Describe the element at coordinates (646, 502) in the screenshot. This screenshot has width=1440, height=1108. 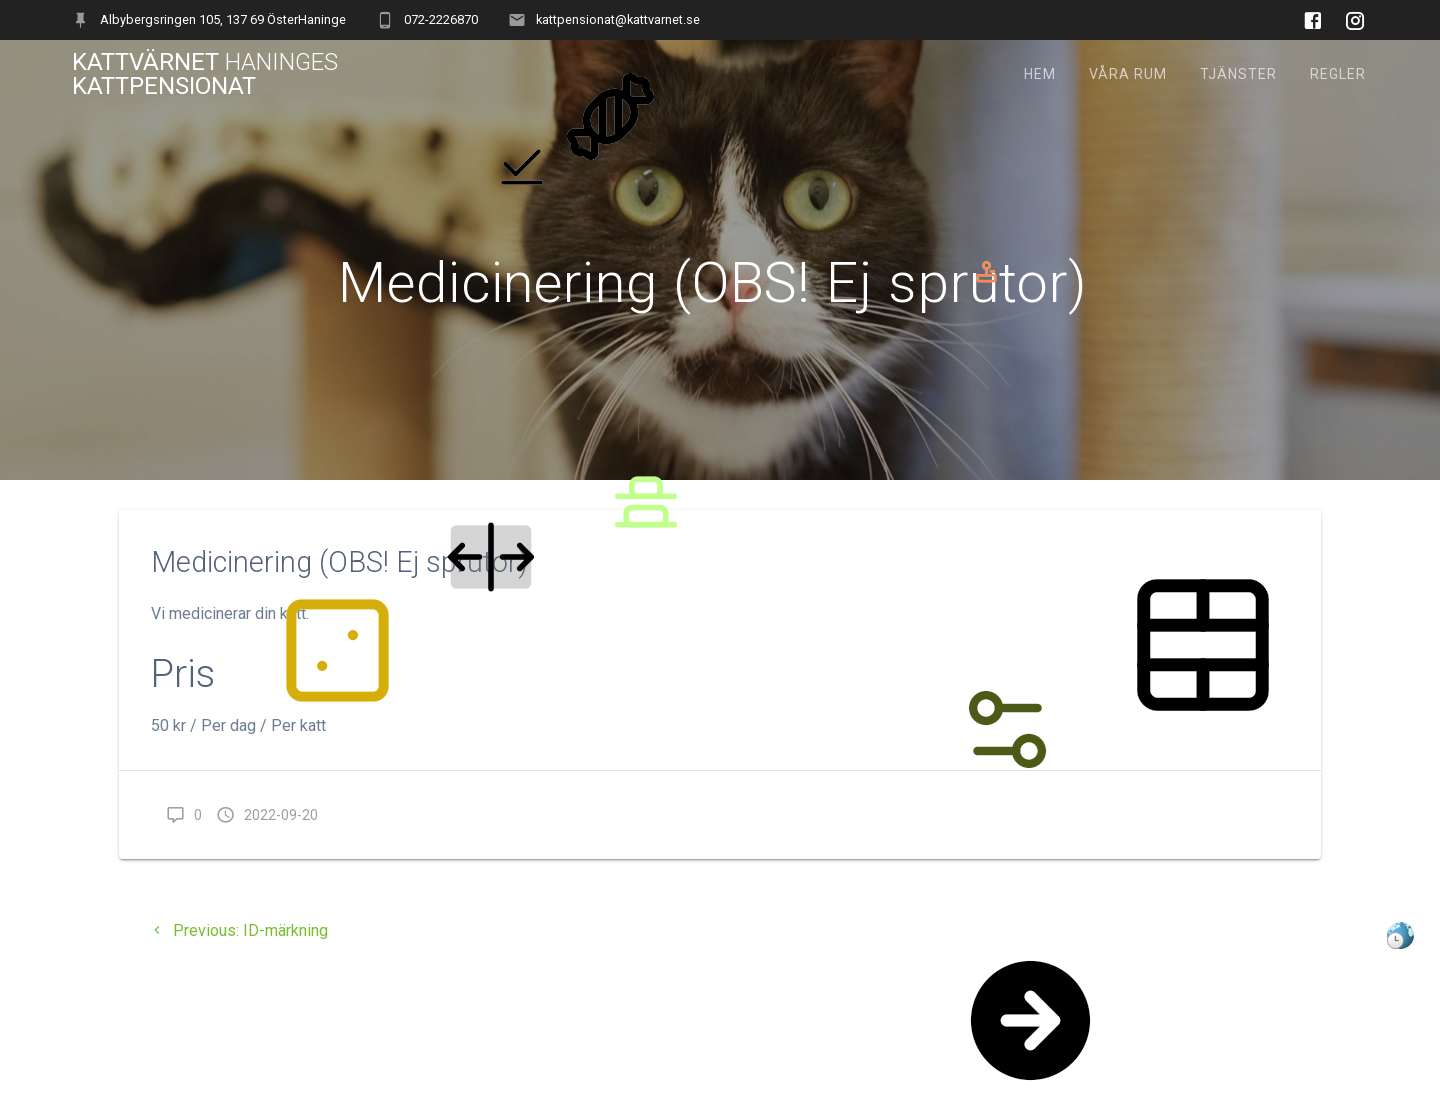
I see `align elements to the bottom with equal vertical spacing` at that location.